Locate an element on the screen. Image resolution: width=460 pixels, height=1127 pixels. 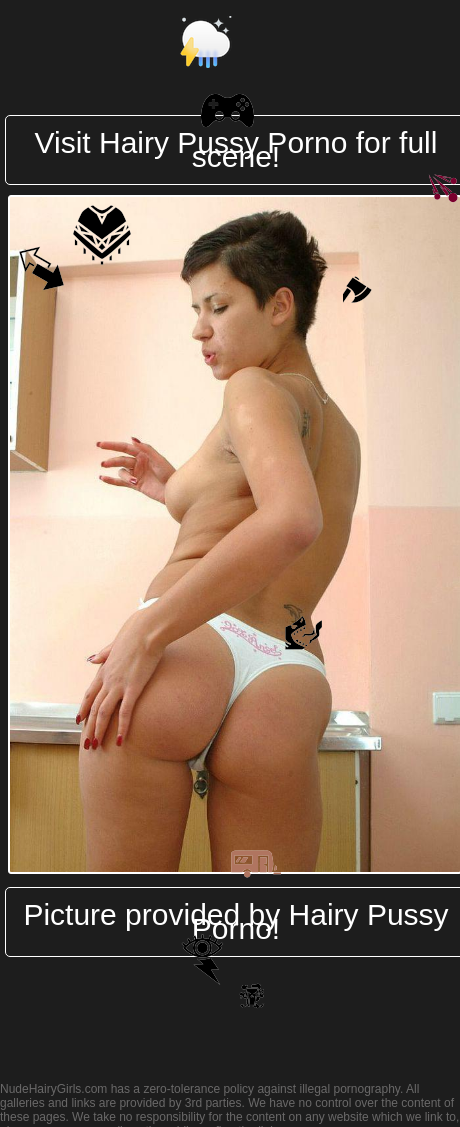
indicates poison or toxic hazard in gameplay is located at coordinates (252, 996).